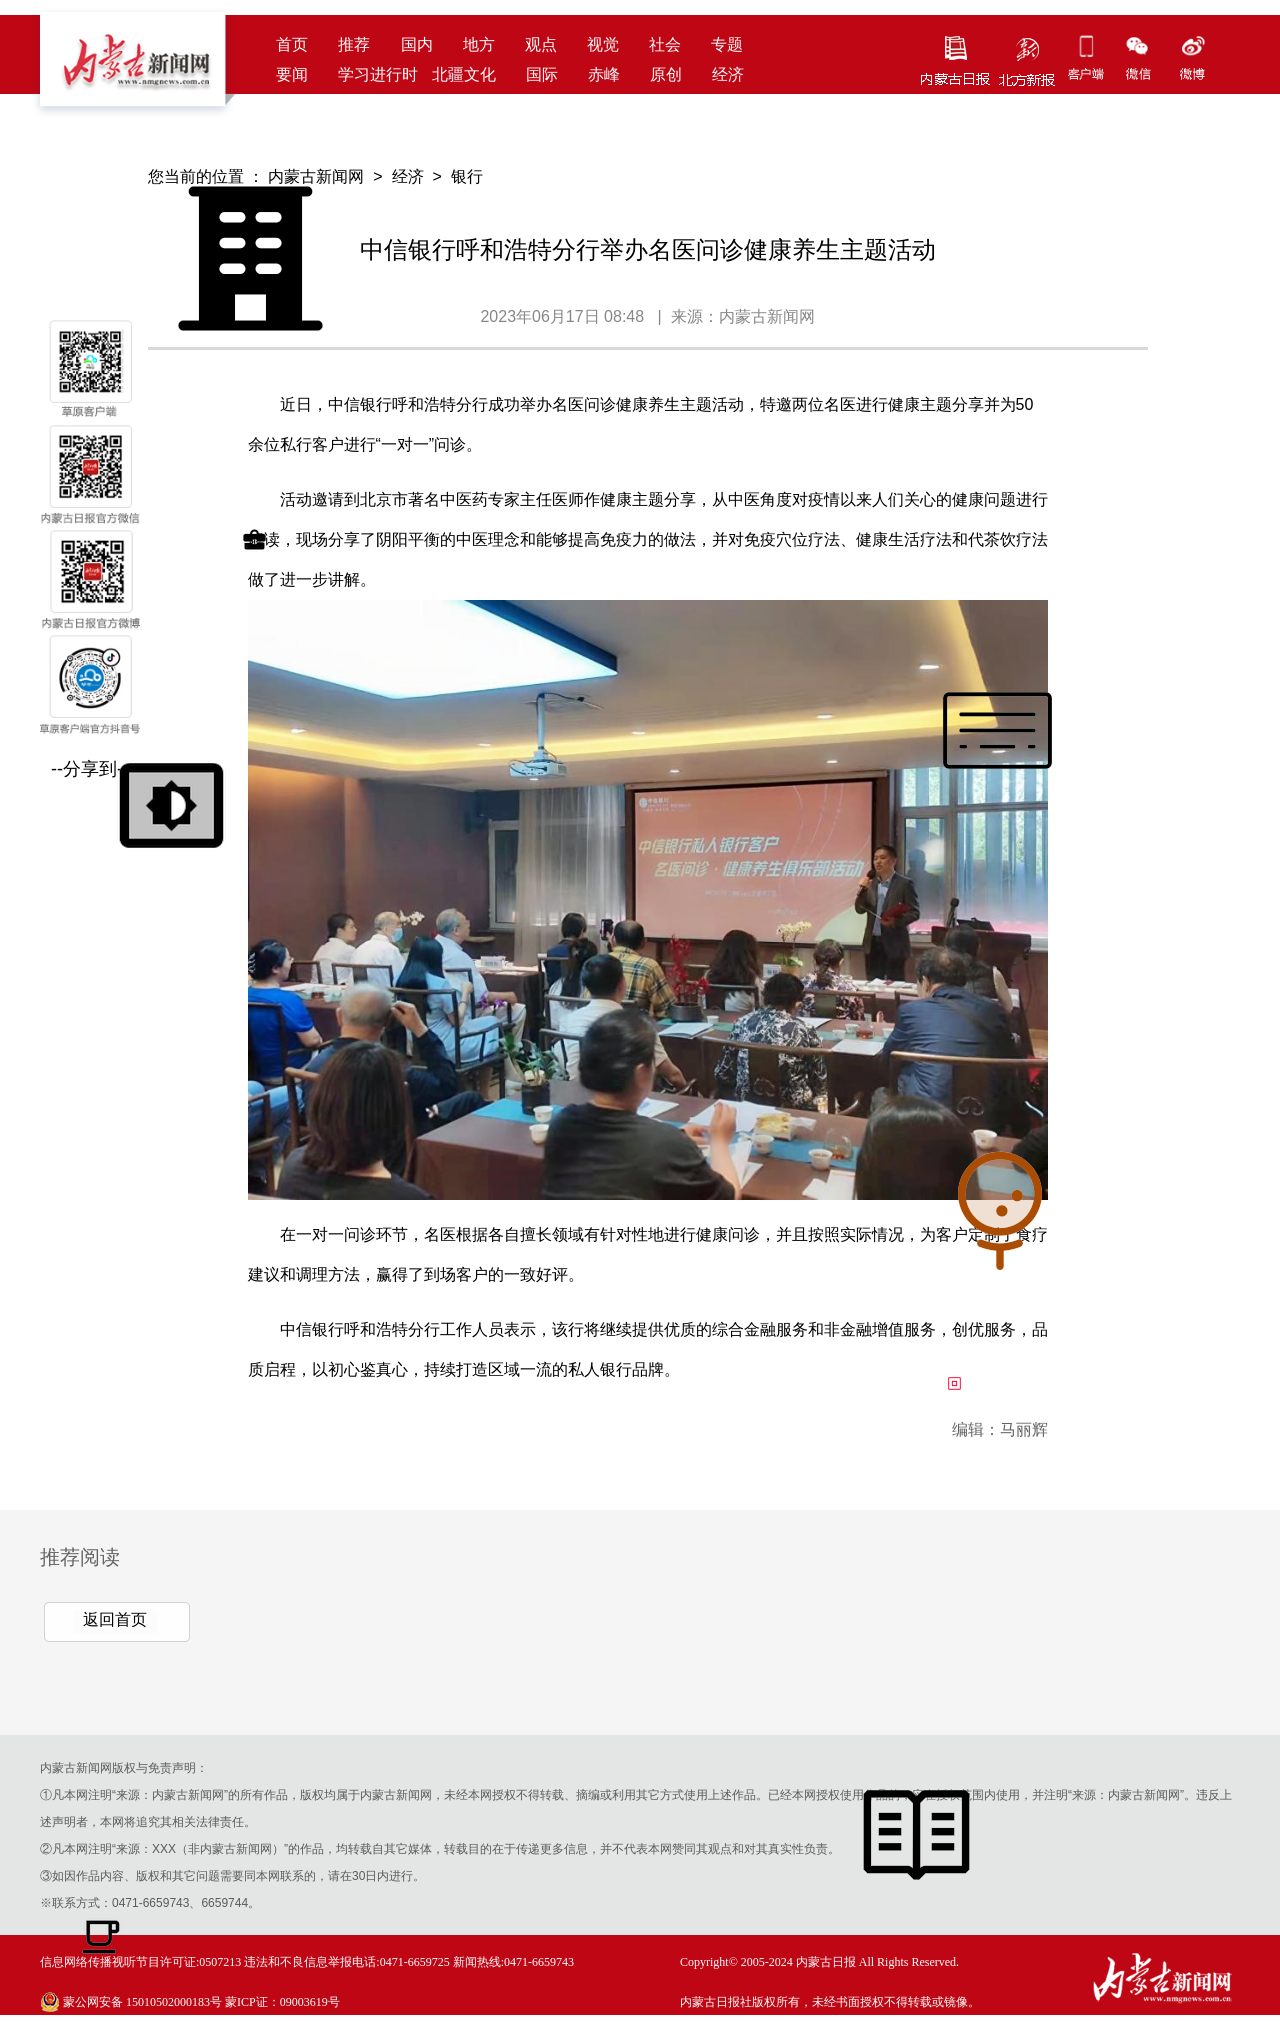 The width and height of the screenshot is (1280, 2022). What do you see at coordinates (954, 1383) in the screenshot?
I see `square payment or point-of-sale app` at bounding box center [954, 1383].